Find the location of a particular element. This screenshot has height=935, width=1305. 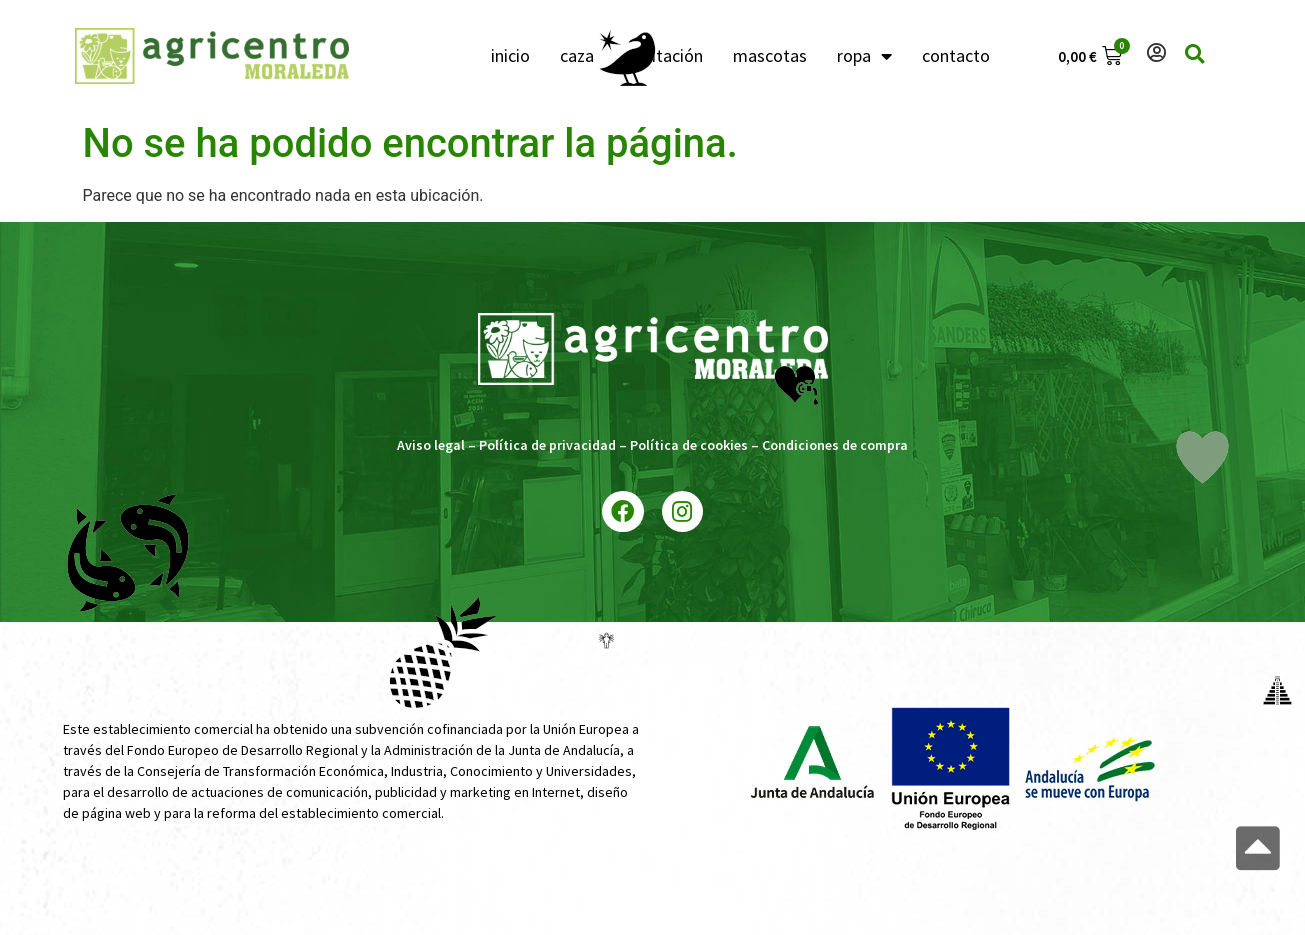

tap into health or life resources is located at coordinates (796, 383).